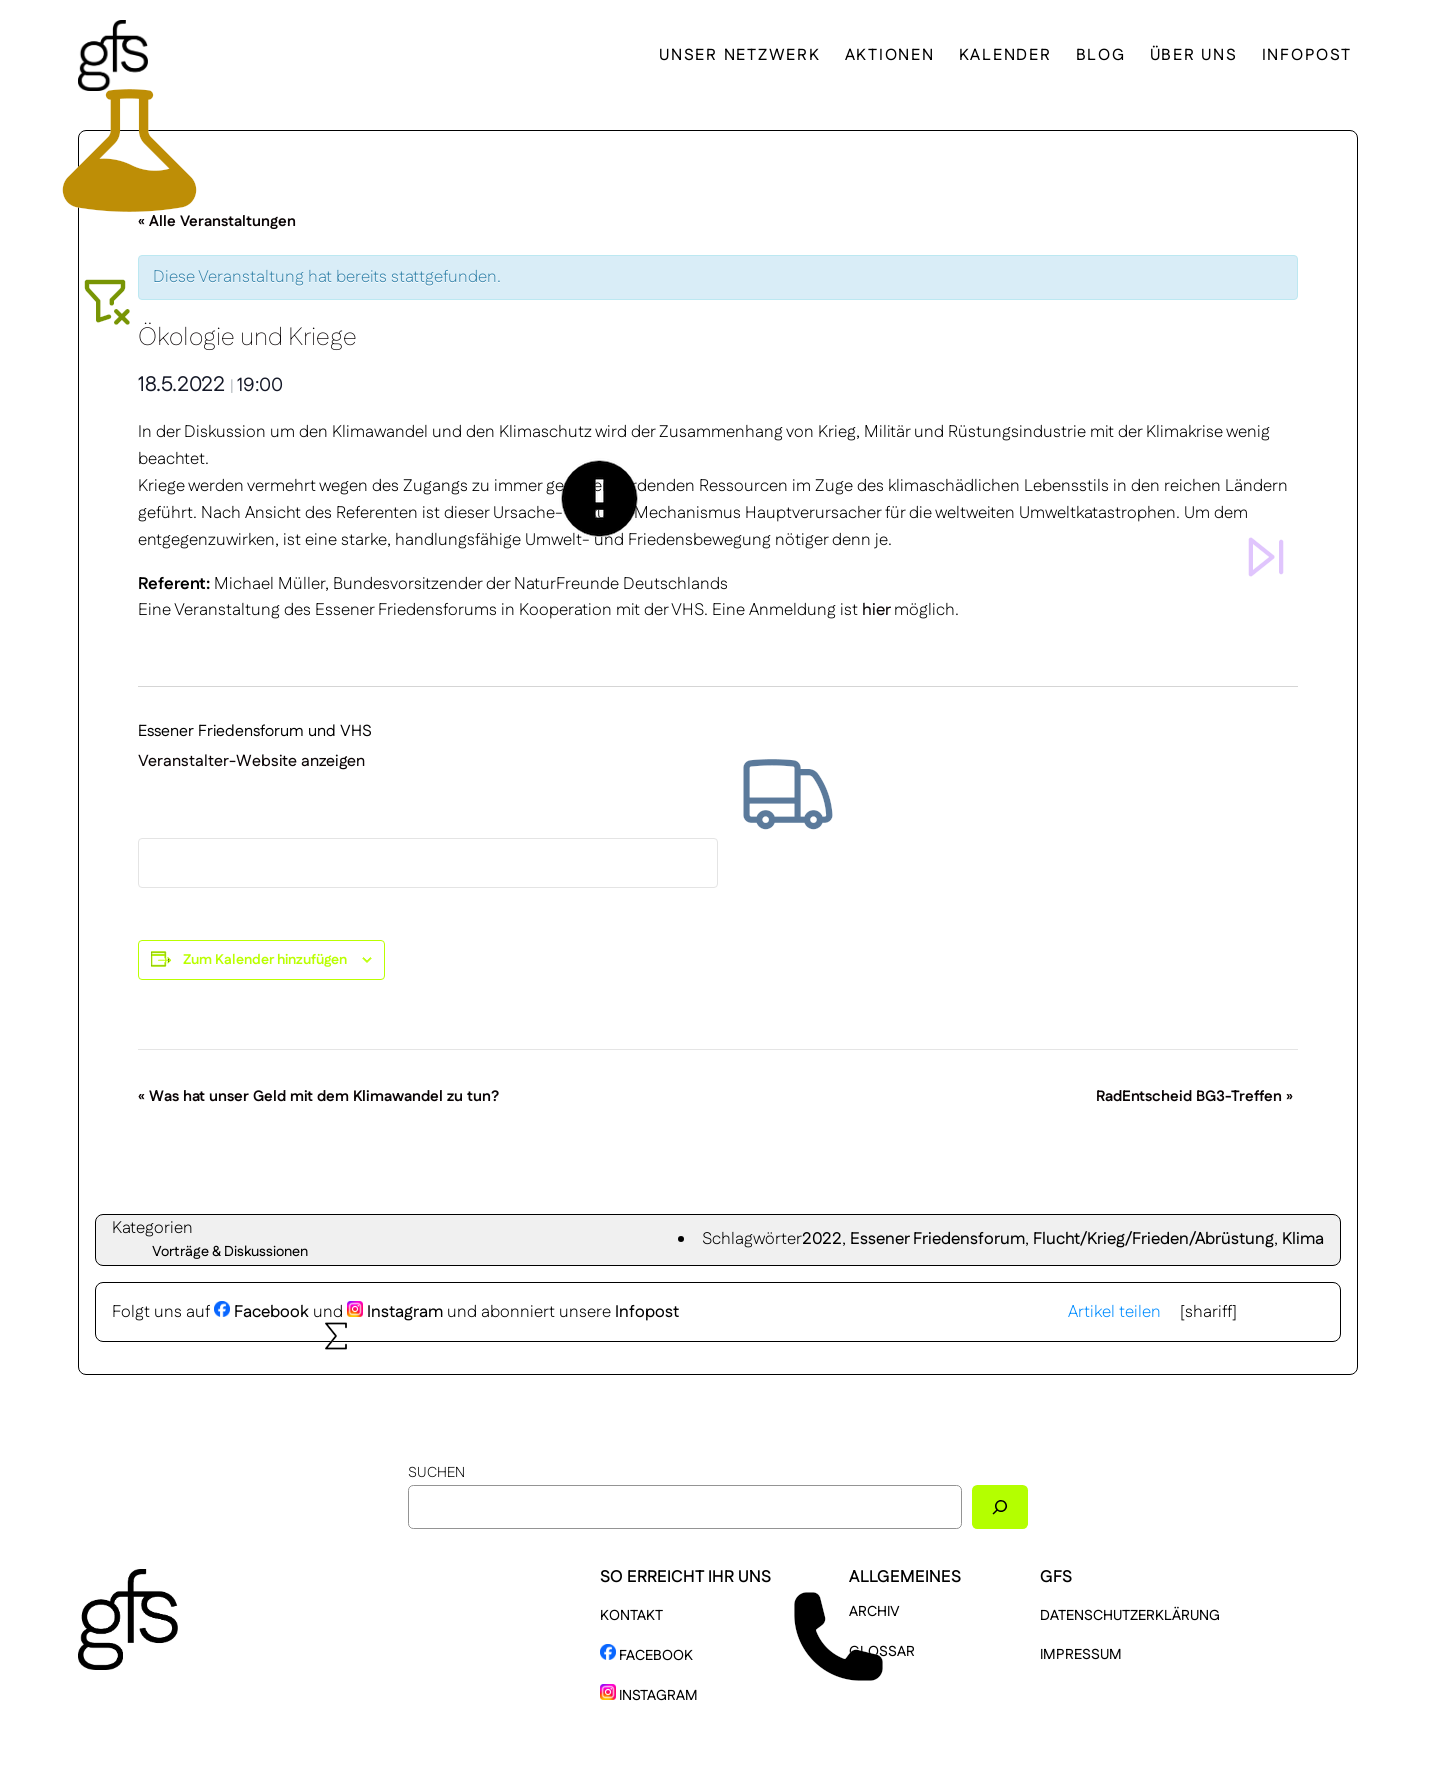 This screenshot has width=1435, height=1772. Describe the element at coordinates (838, 1636) in the screenshot. I see `make a phone call` at that location.